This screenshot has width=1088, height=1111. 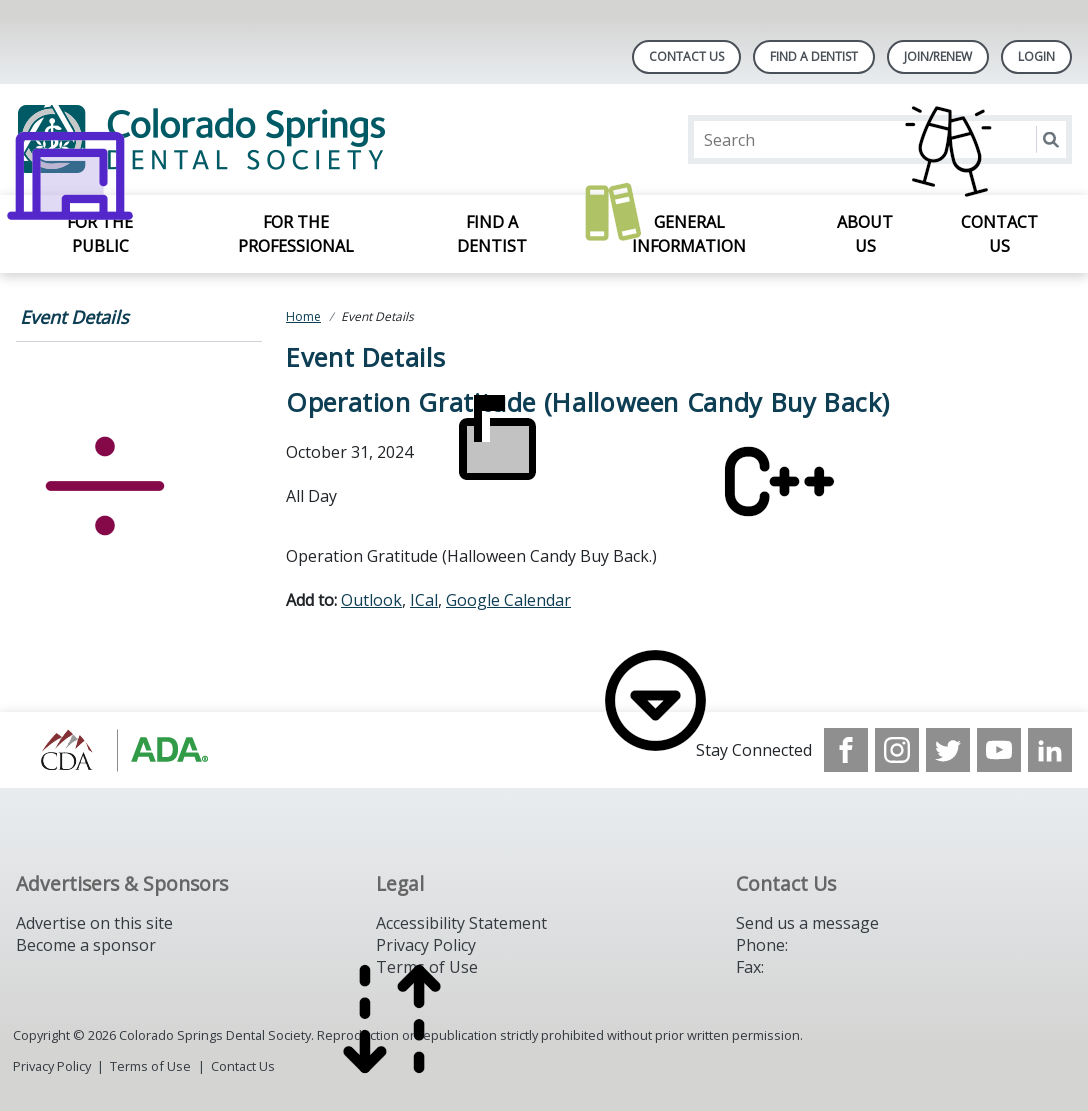 I want to click on perform division calculation, so click(x=105, y=486).